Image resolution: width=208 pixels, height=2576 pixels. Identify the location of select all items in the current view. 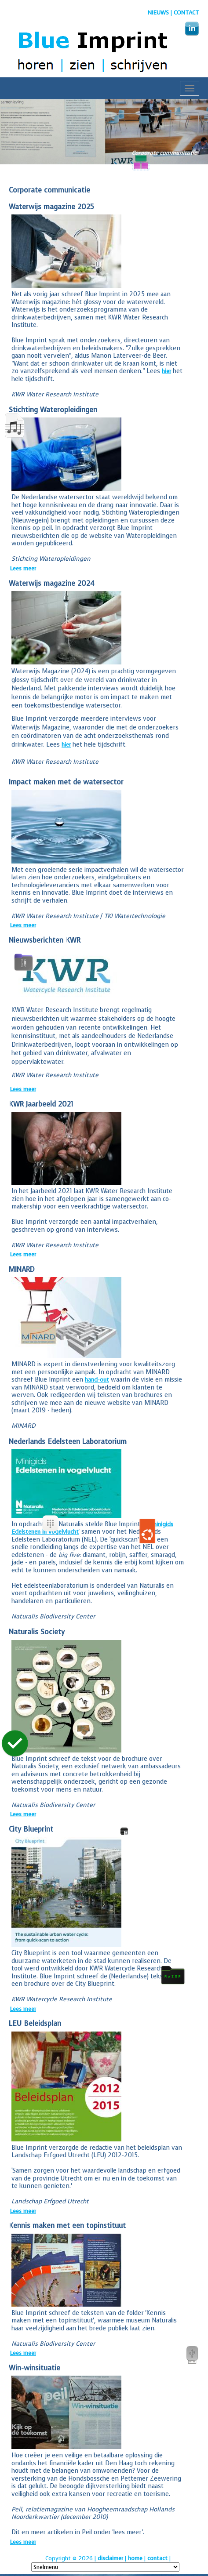
(141, 162).